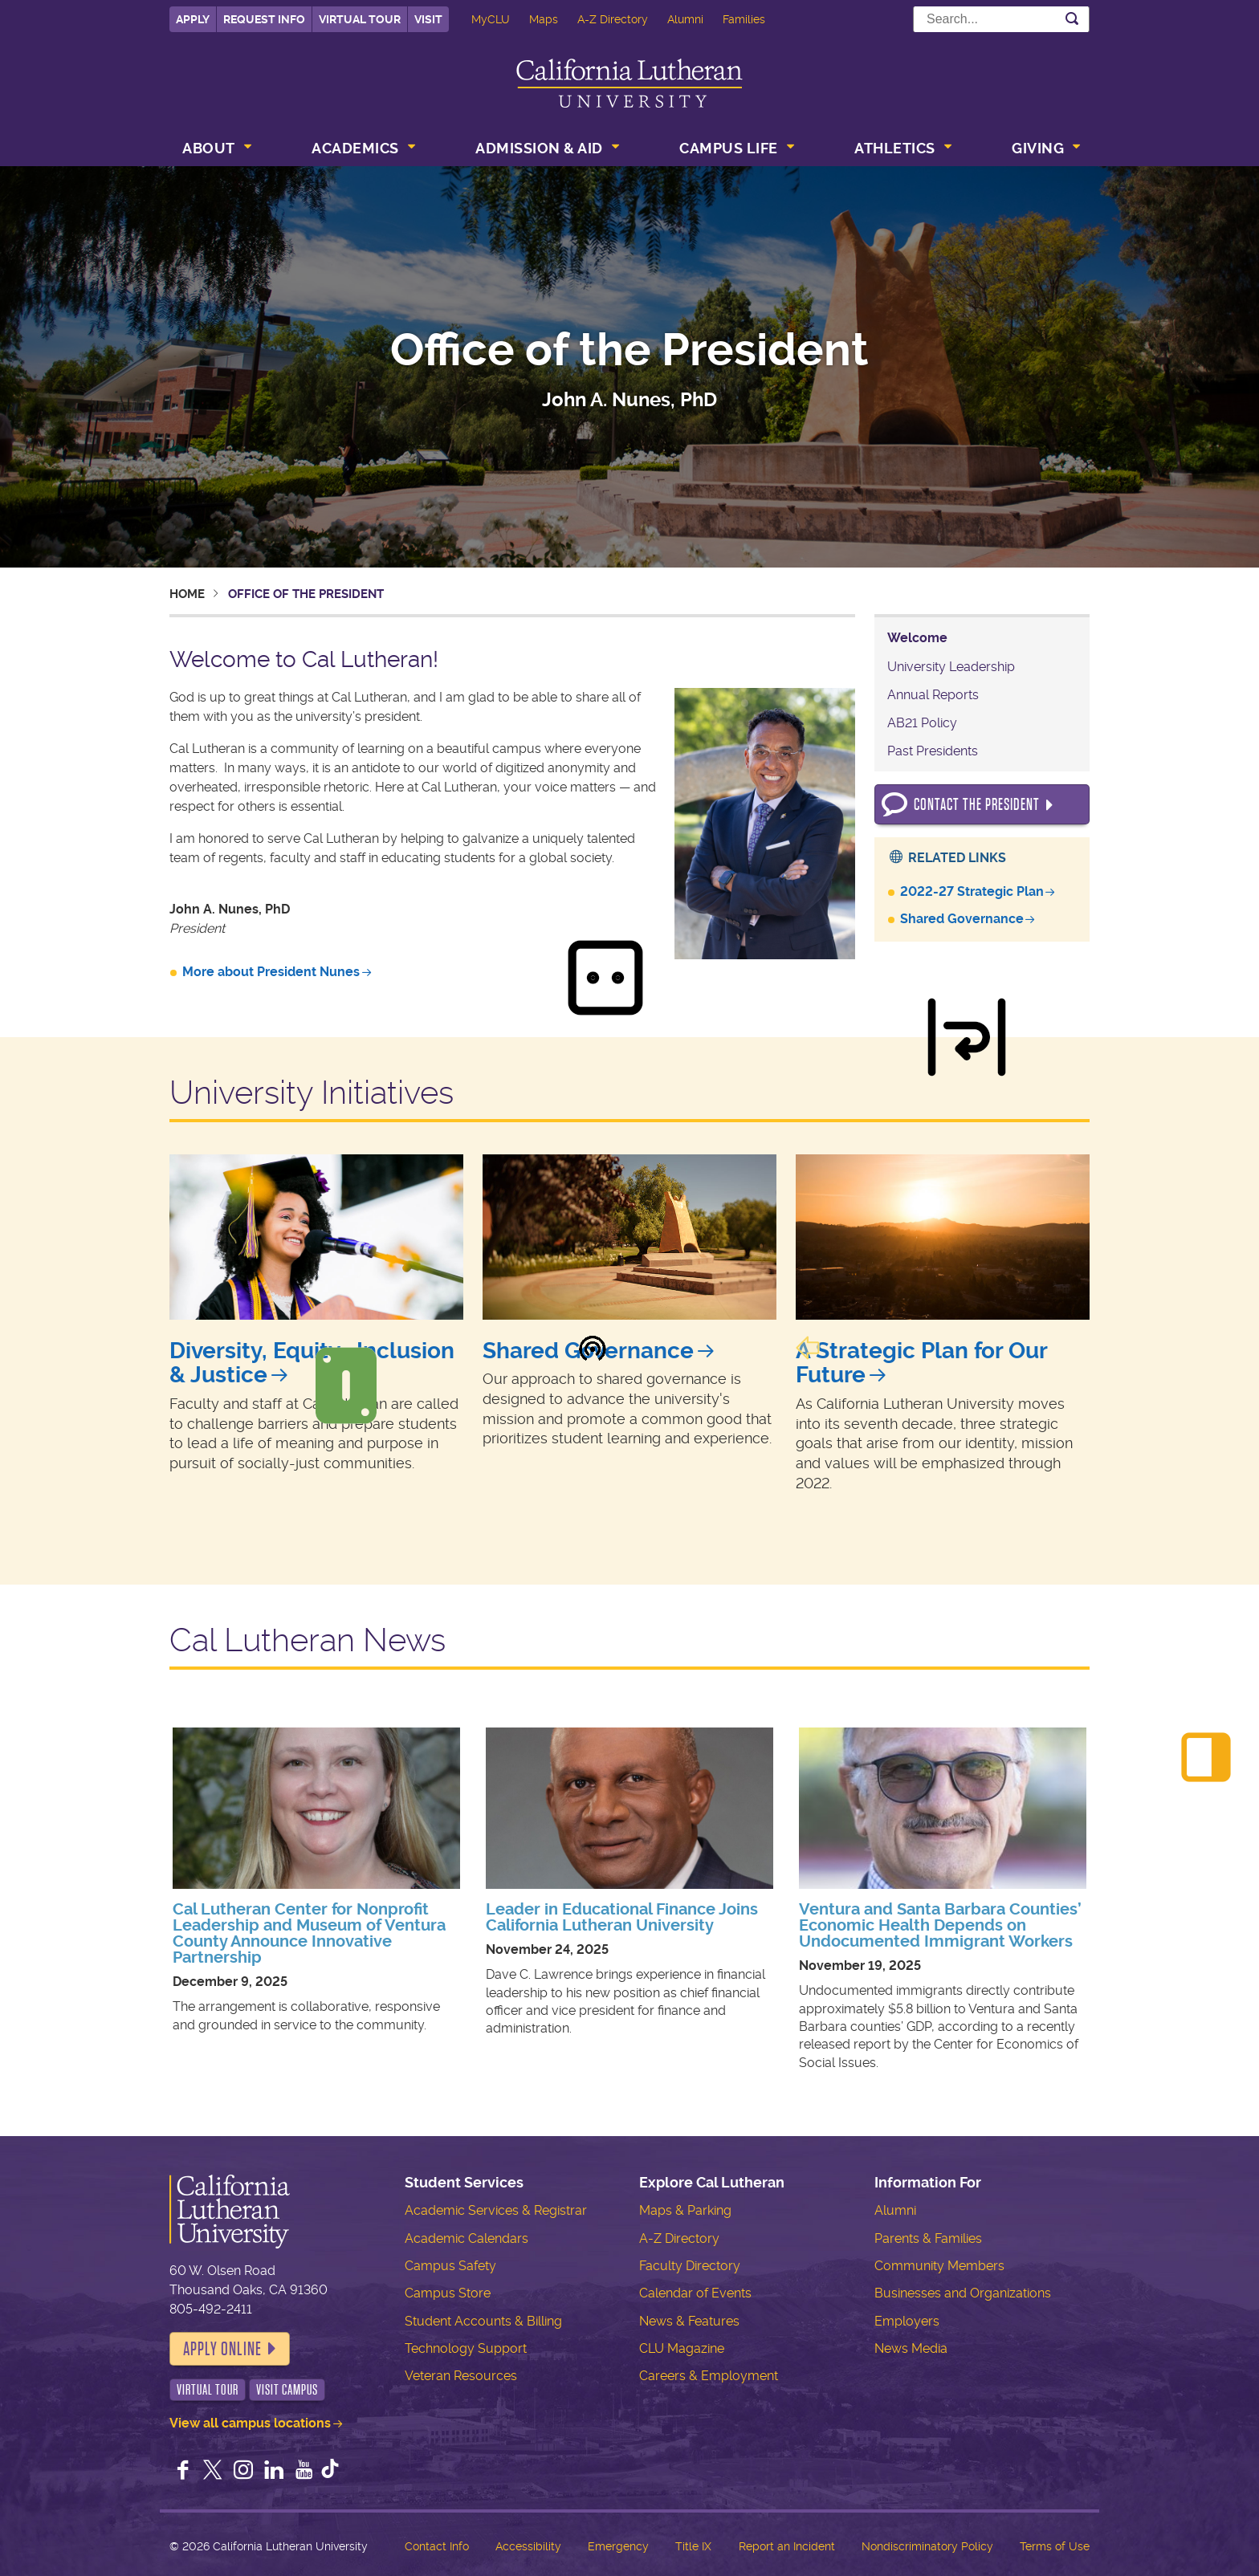  What do you see at coordinates (605, 978) in the screenshot?
I see `electrical outlet or power source indicator` at bounding box center [605, 978].